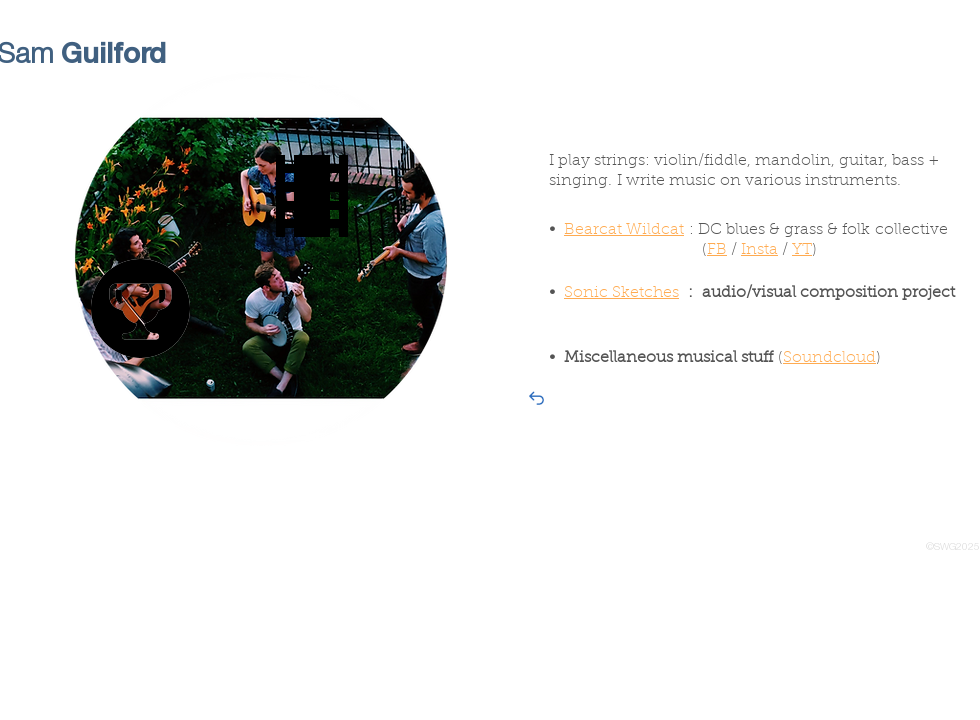 This screenshot has height=720, width=980. Describe the element at coordinates (140, 308) in the screenshot. I see `view achievements or accomplishments in your feed` at that location.